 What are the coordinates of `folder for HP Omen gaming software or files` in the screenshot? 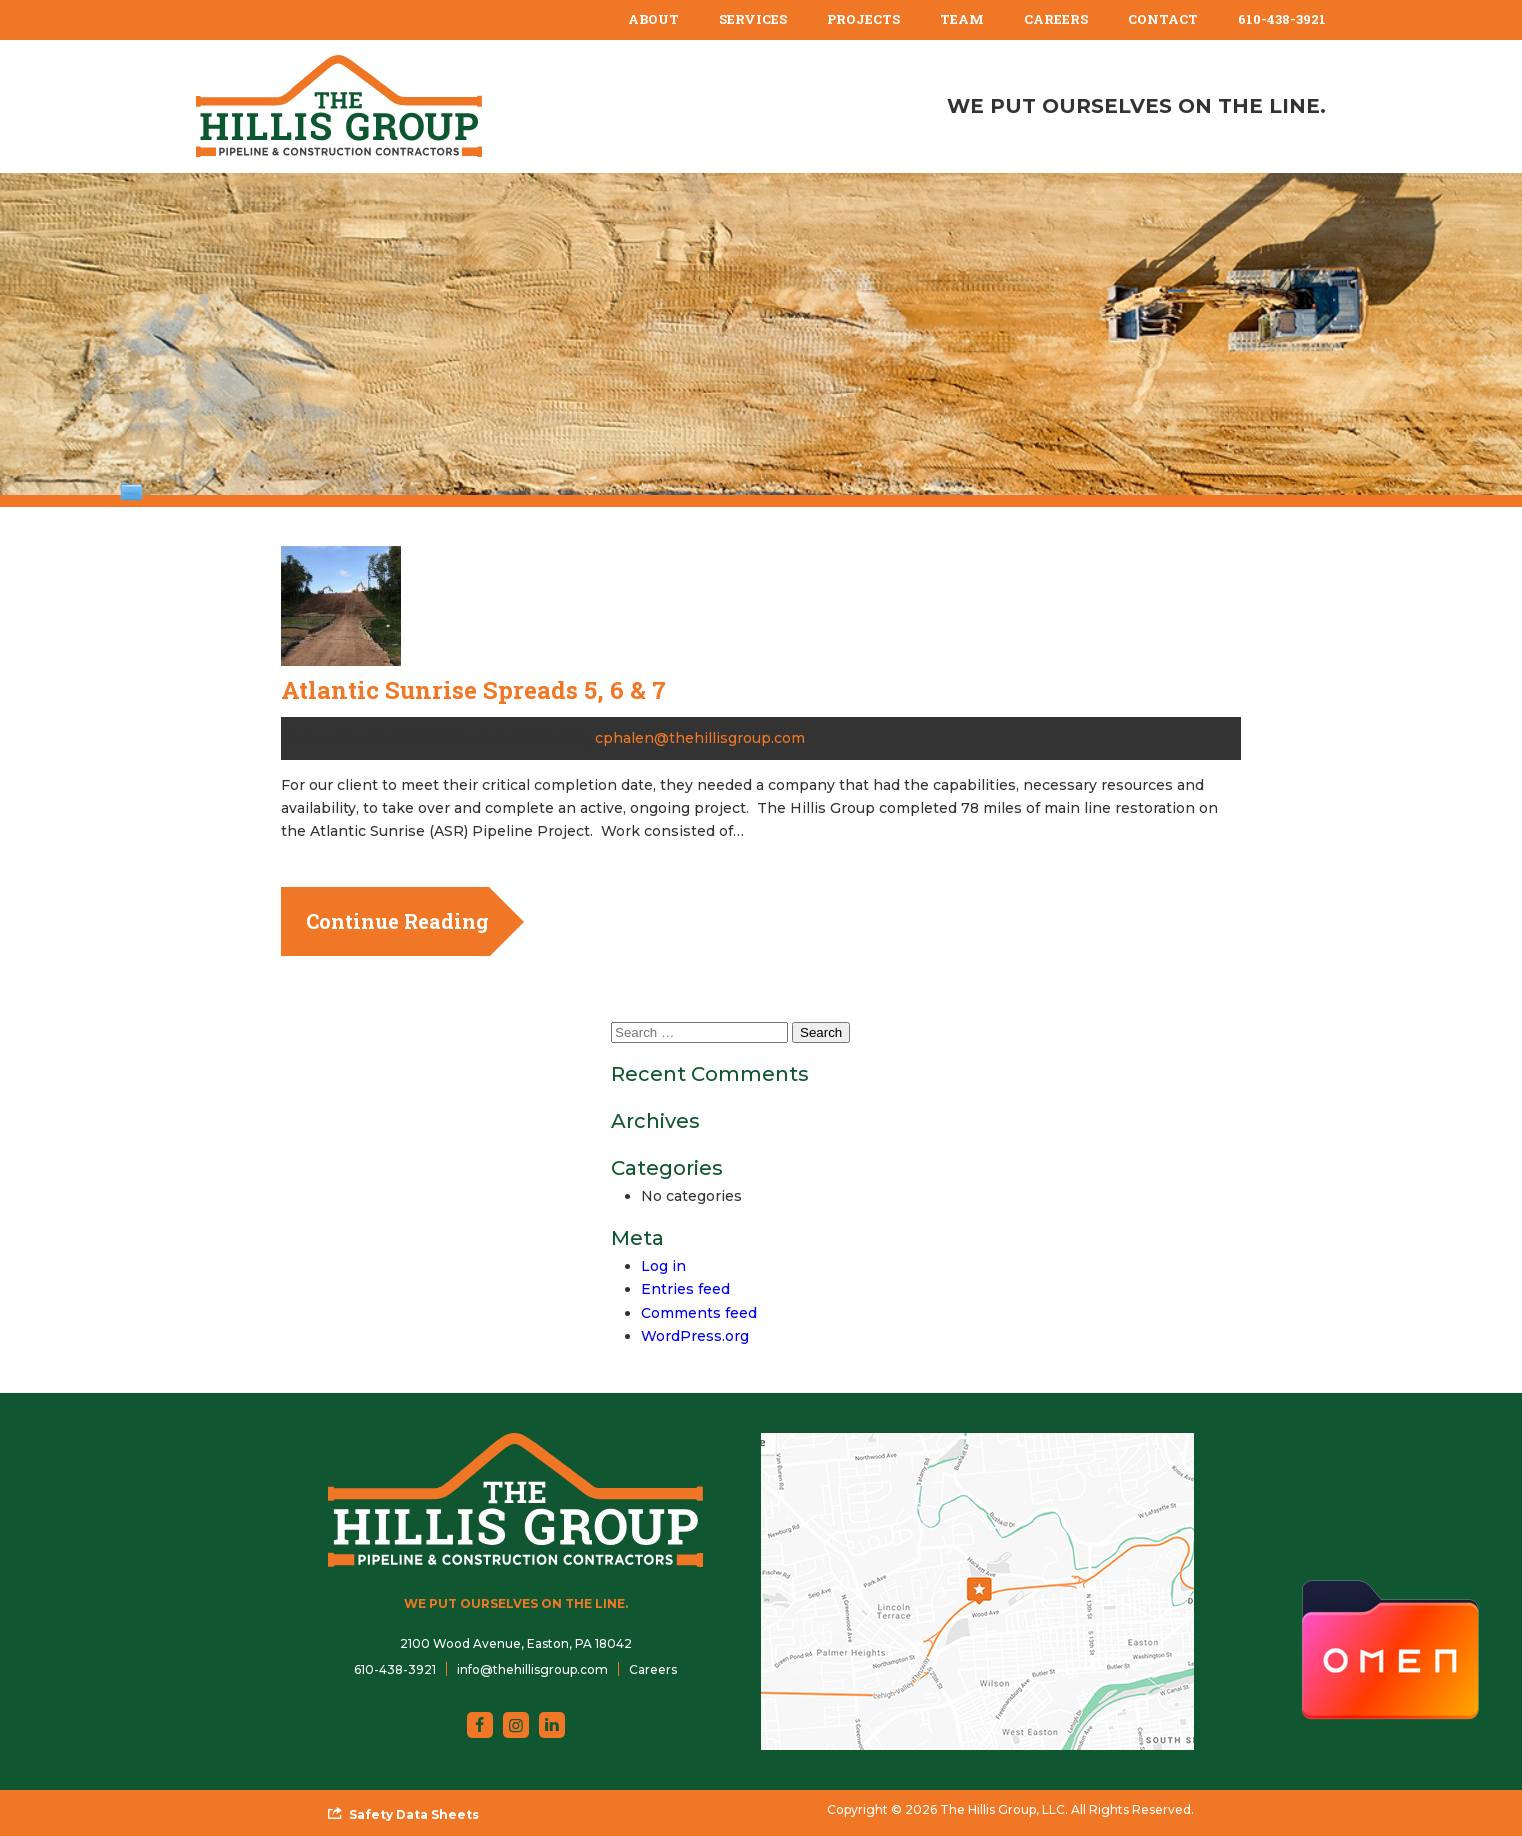 It's located at (1389, 1654).